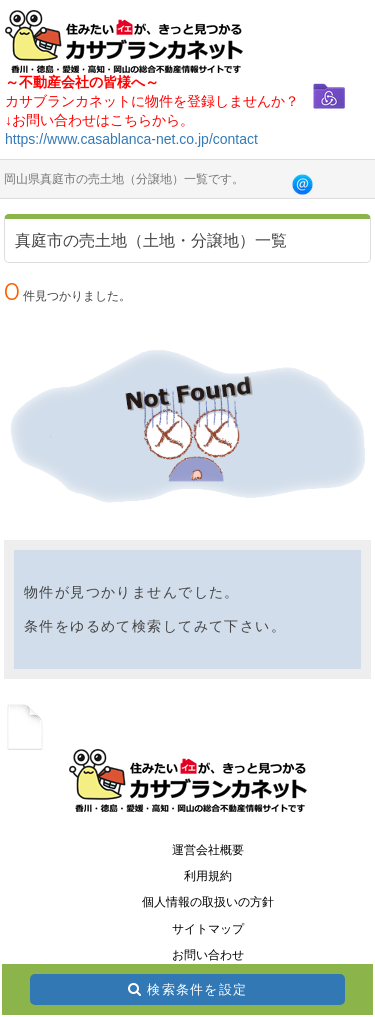 The width and height of the screenshot is (375, 1017). Describe the element at coordinates (329, 97) in the screenshot. I see `folder containing redux state management files` at that location.